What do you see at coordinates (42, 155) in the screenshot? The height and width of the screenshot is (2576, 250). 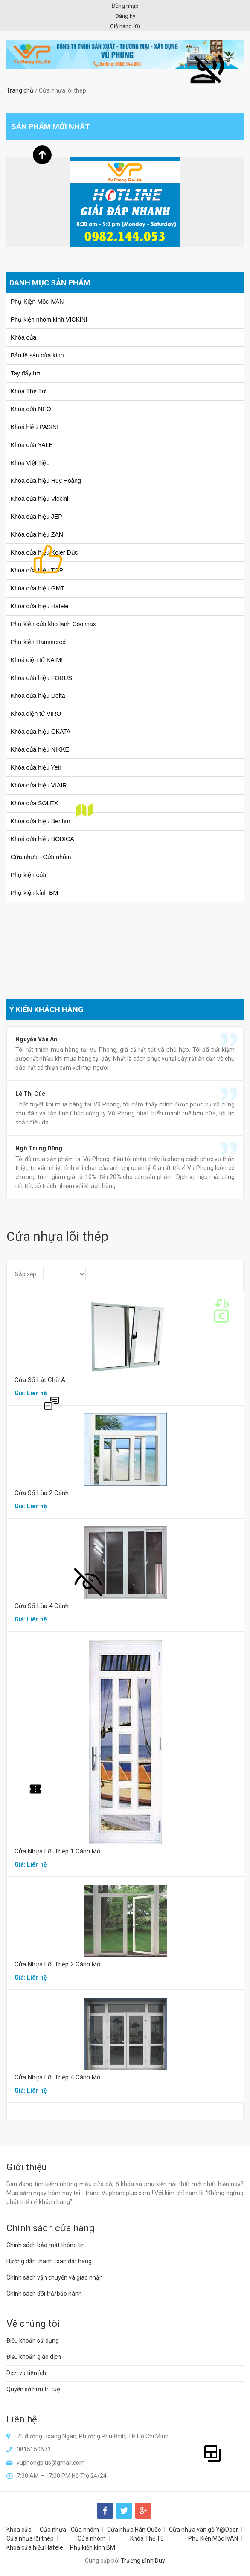 I see `upload a file or content` at bounding box center [42, 155].